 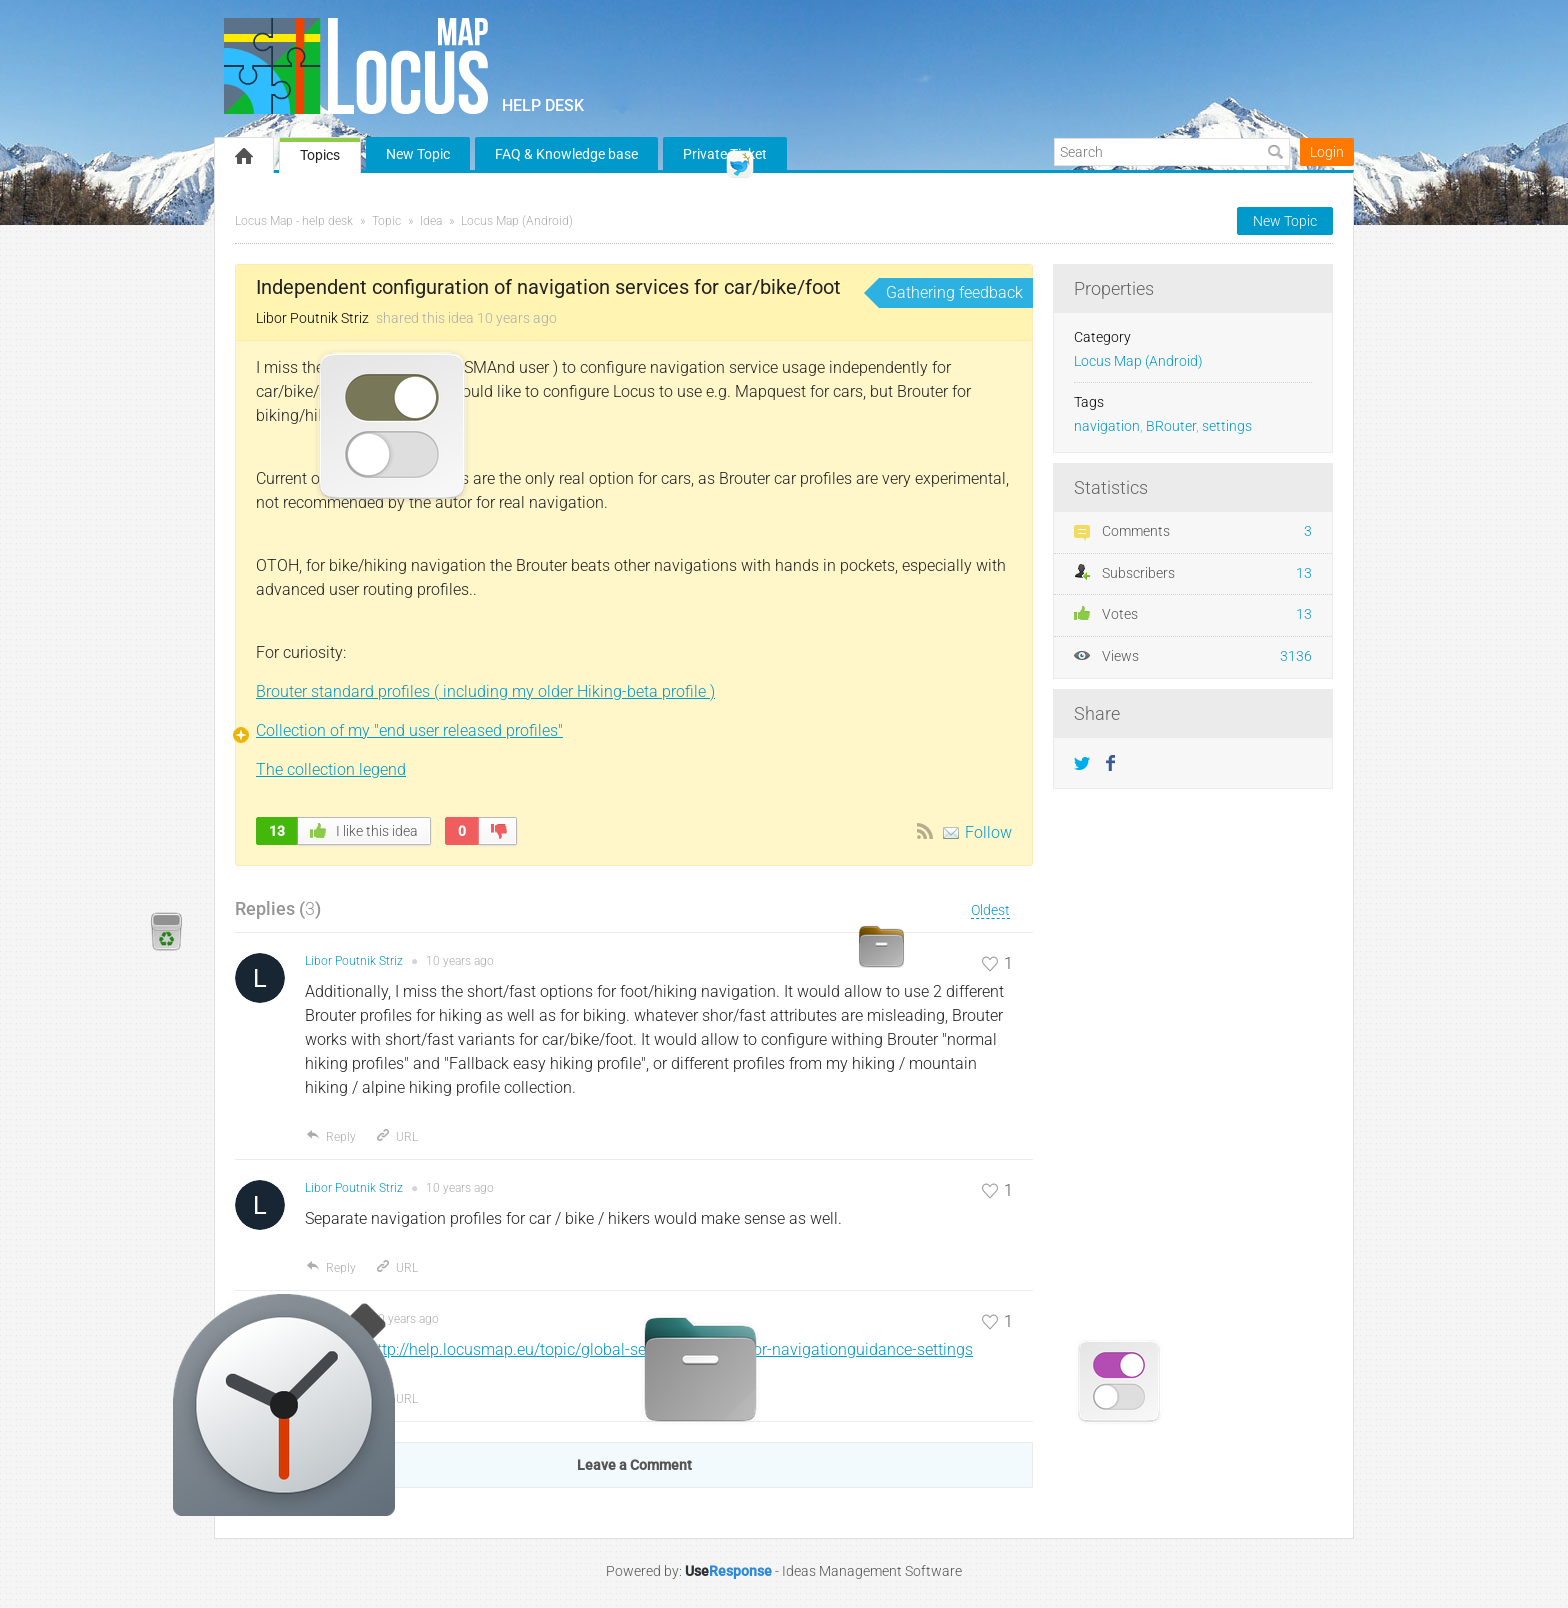 What do you see at coordinates (740, 164) in the screenshot?
I see `open the kindd application` at bounding box center [740, 164].